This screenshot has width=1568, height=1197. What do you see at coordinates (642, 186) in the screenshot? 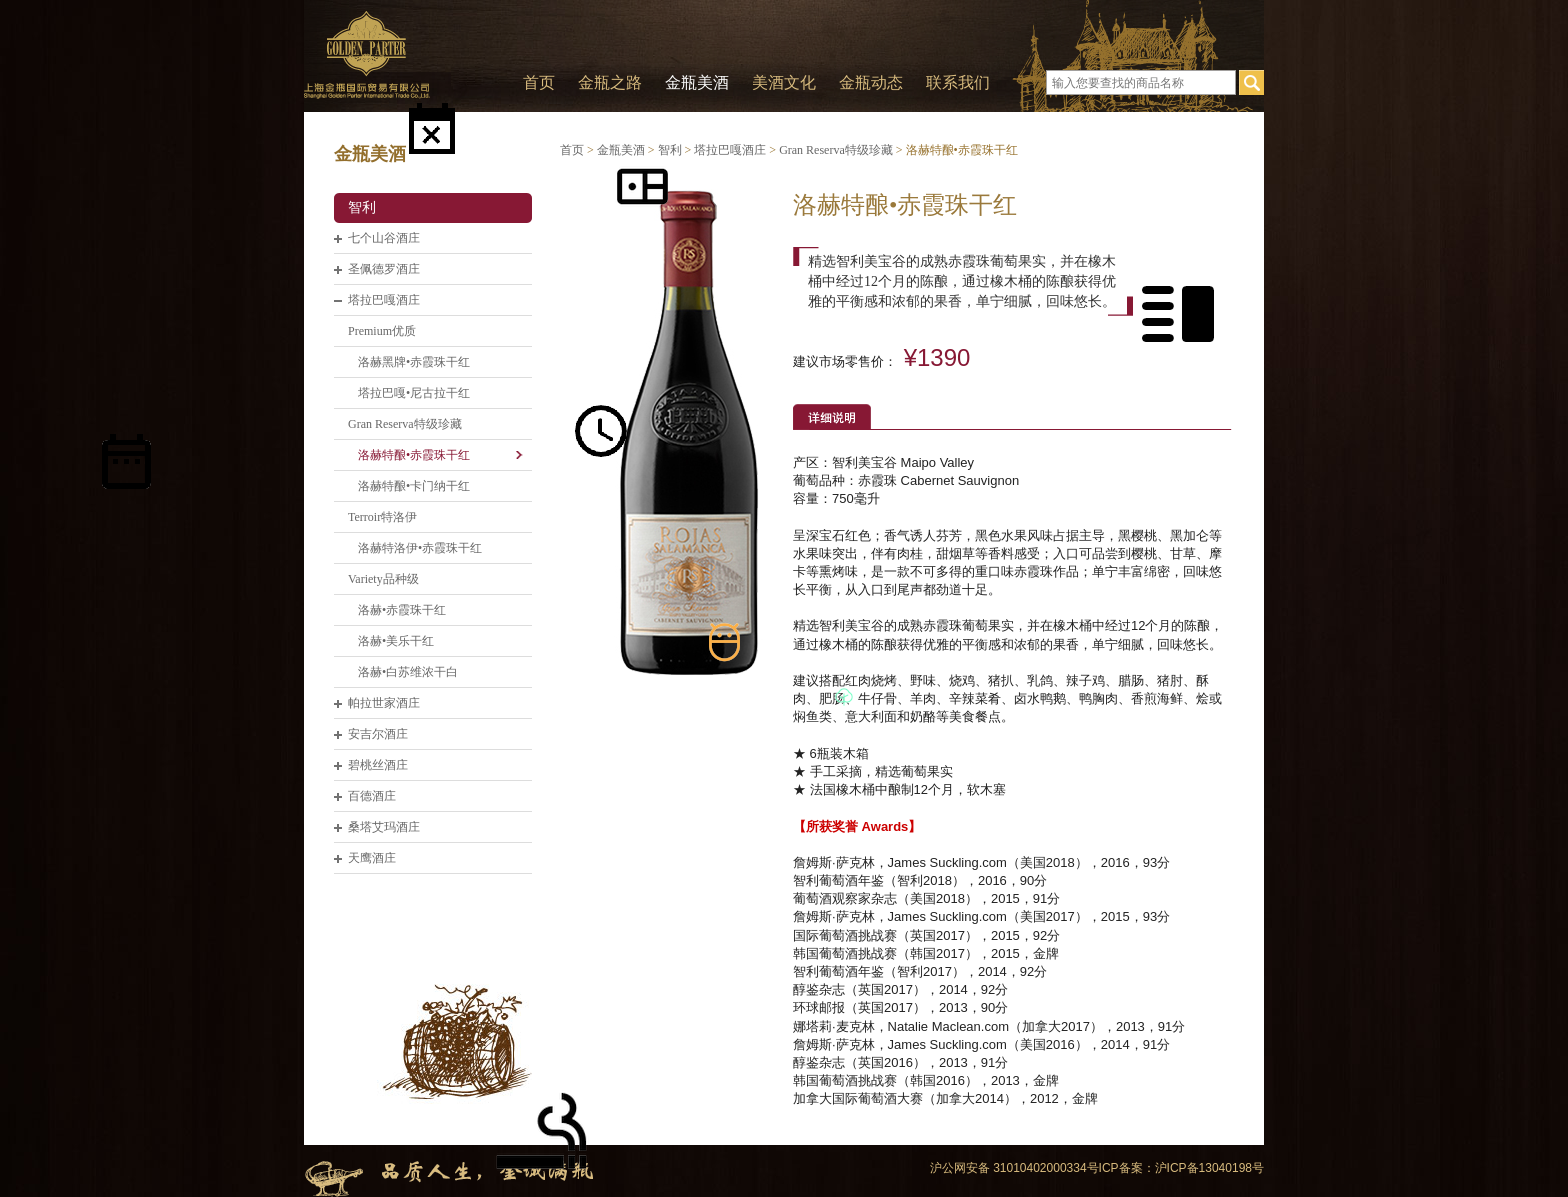
I see `view nearby bento or lunch spots` at bounding box center [642, 186].